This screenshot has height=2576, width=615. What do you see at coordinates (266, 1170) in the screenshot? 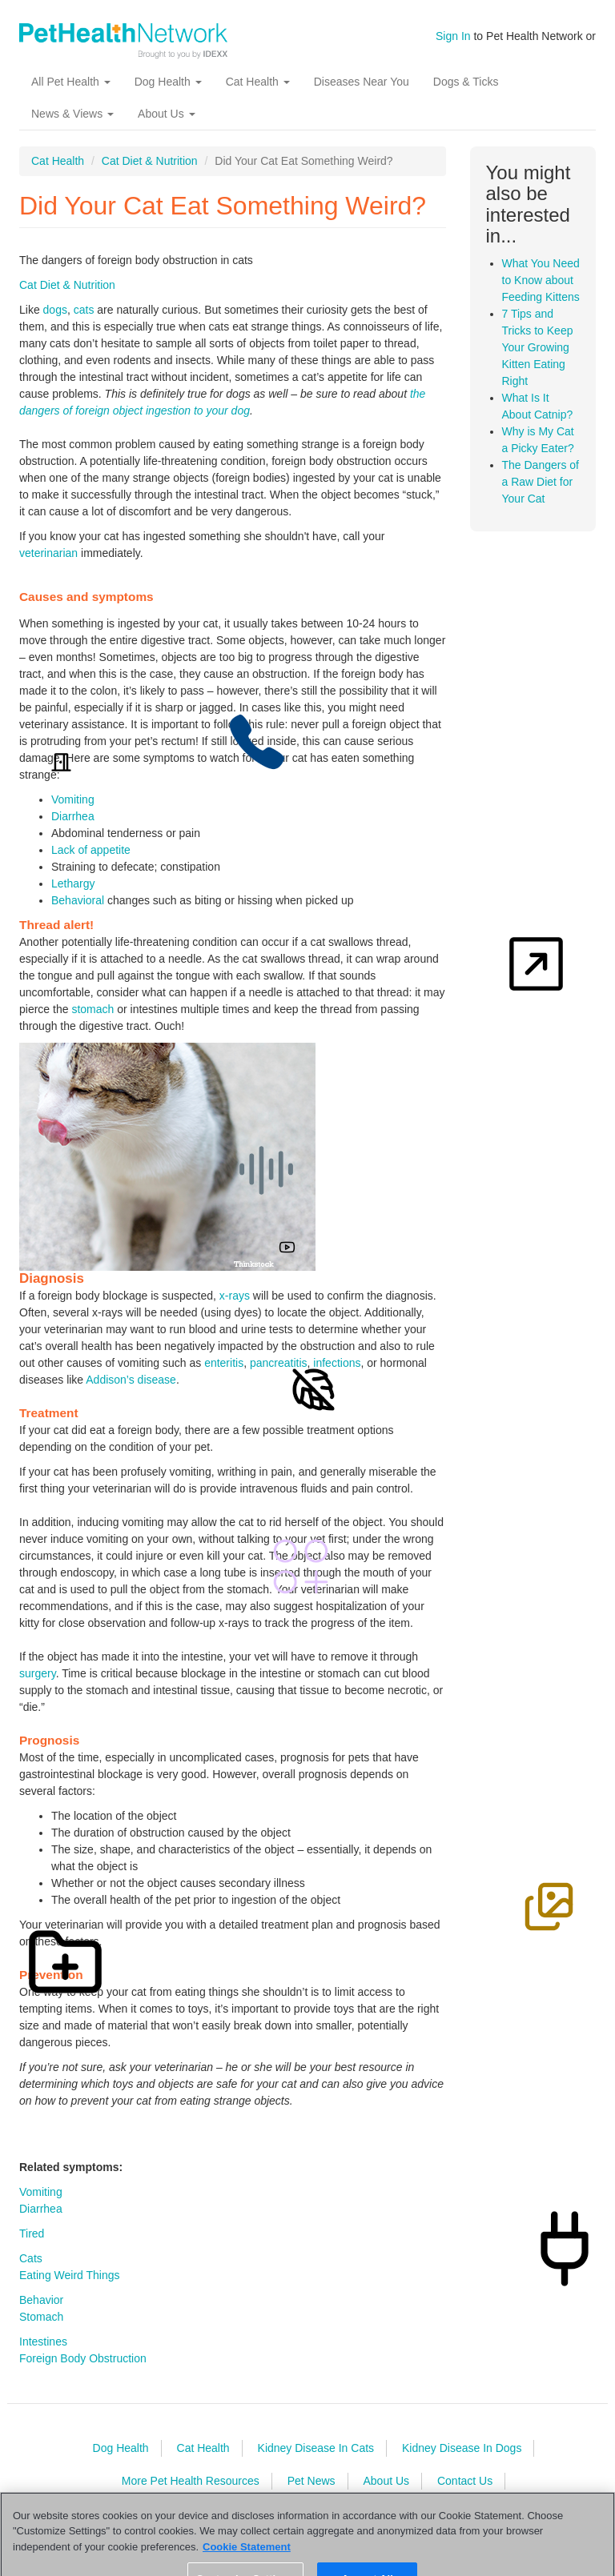
I see `audio playback or sound visualization` at bounding box center [266, 1170].